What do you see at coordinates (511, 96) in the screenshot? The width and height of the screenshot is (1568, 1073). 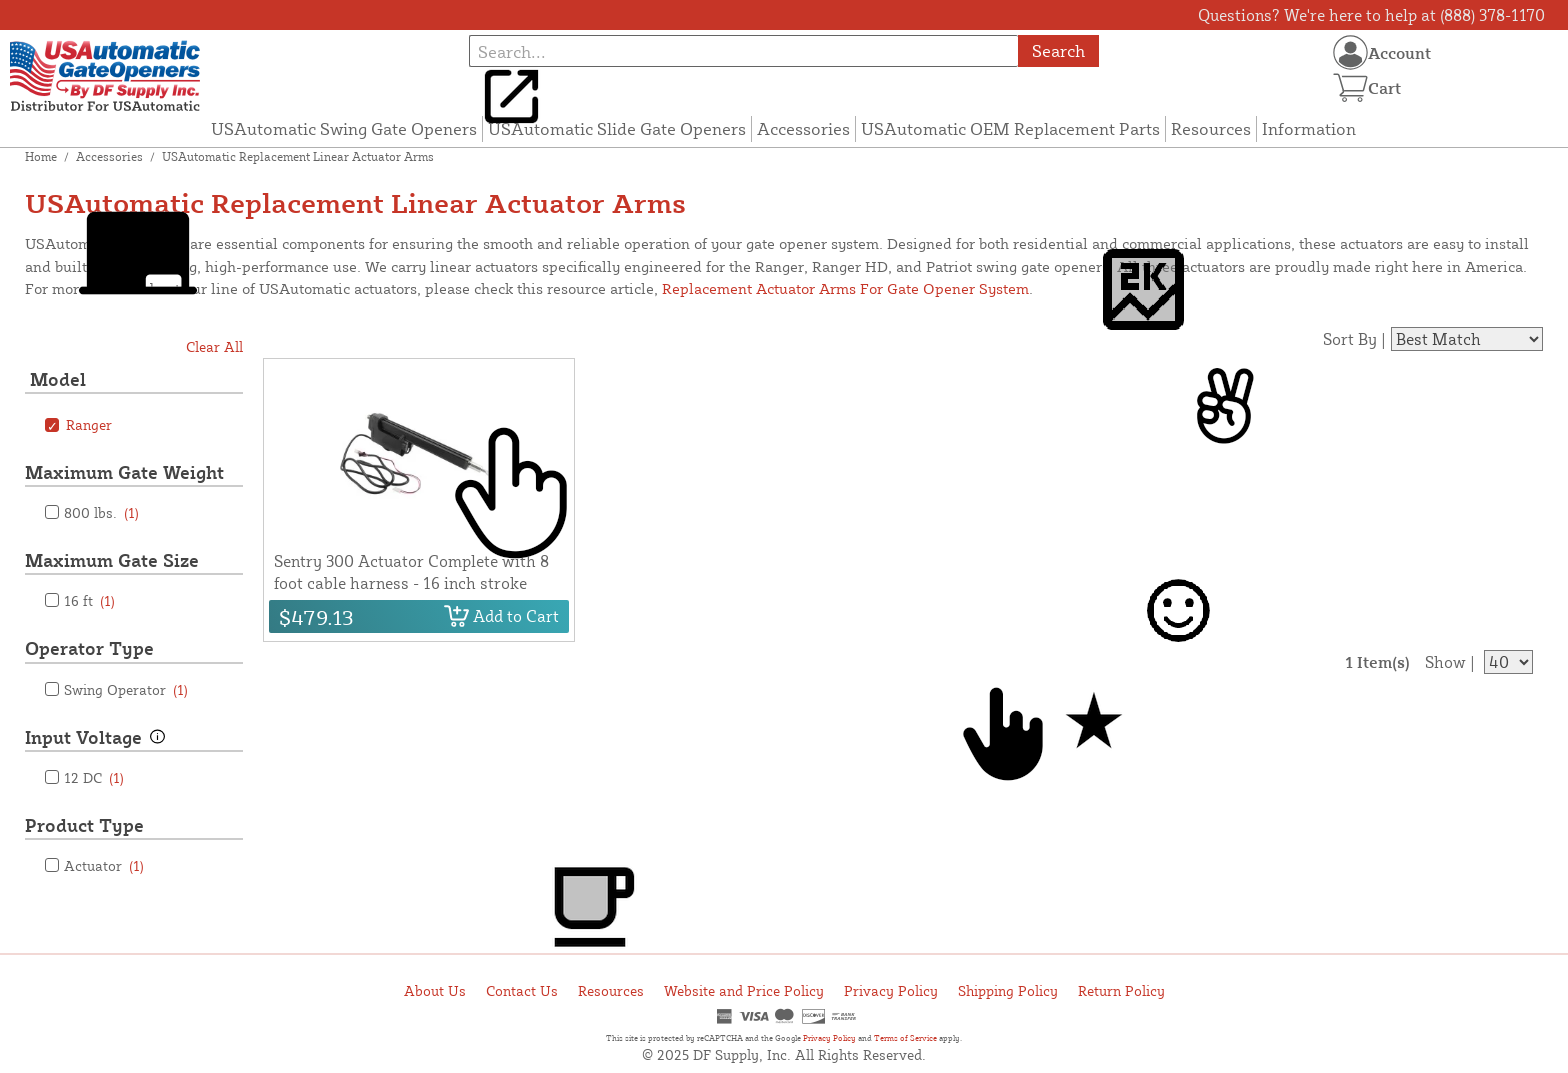 I see `open link in new window or tab` at bounding box center [511, 96].